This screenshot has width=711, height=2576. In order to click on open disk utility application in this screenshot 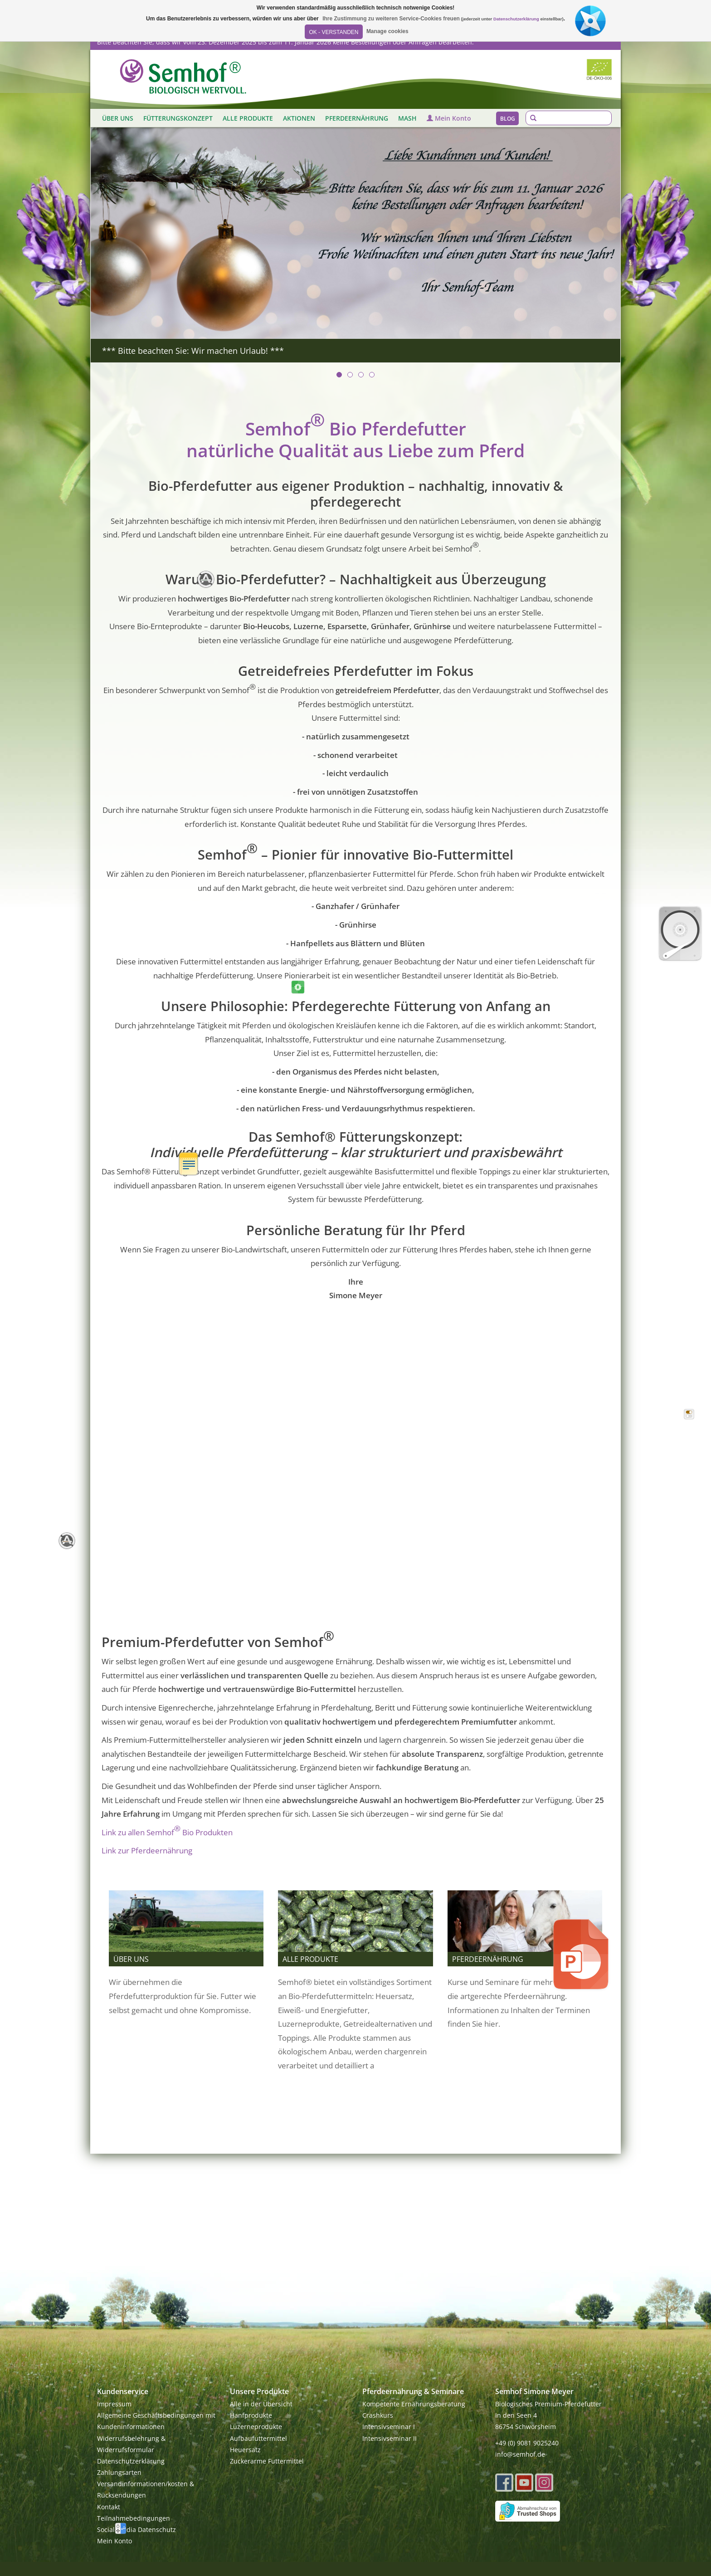, I will do `click(680, 934)`.